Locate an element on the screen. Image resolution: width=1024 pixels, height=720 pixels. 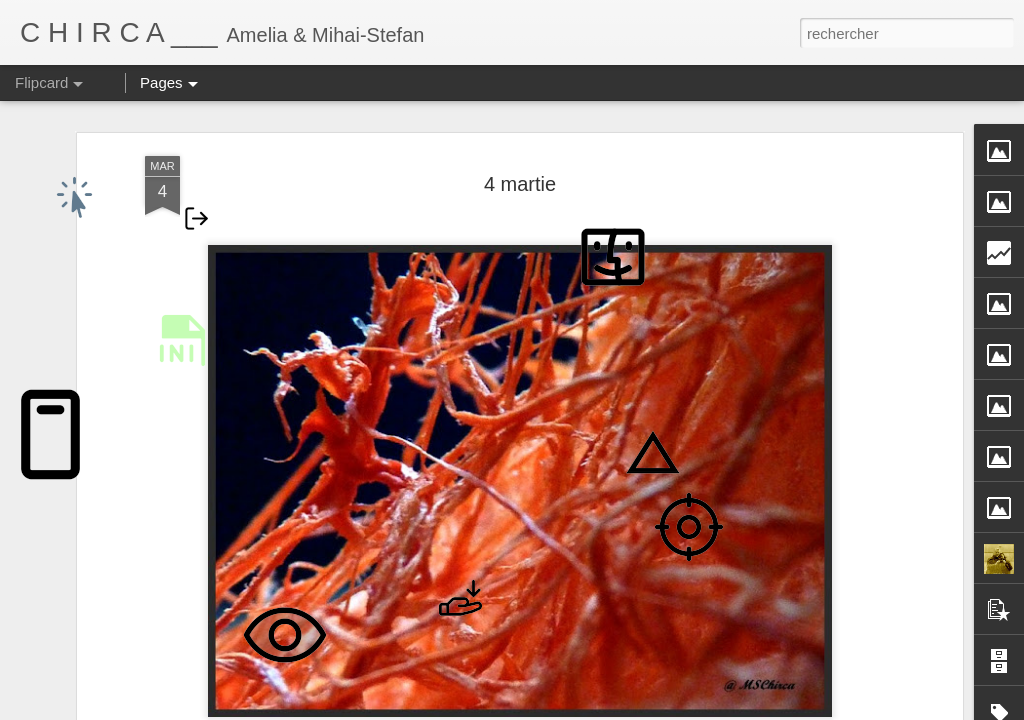
center map on current location is located at coordinates (689, 527).